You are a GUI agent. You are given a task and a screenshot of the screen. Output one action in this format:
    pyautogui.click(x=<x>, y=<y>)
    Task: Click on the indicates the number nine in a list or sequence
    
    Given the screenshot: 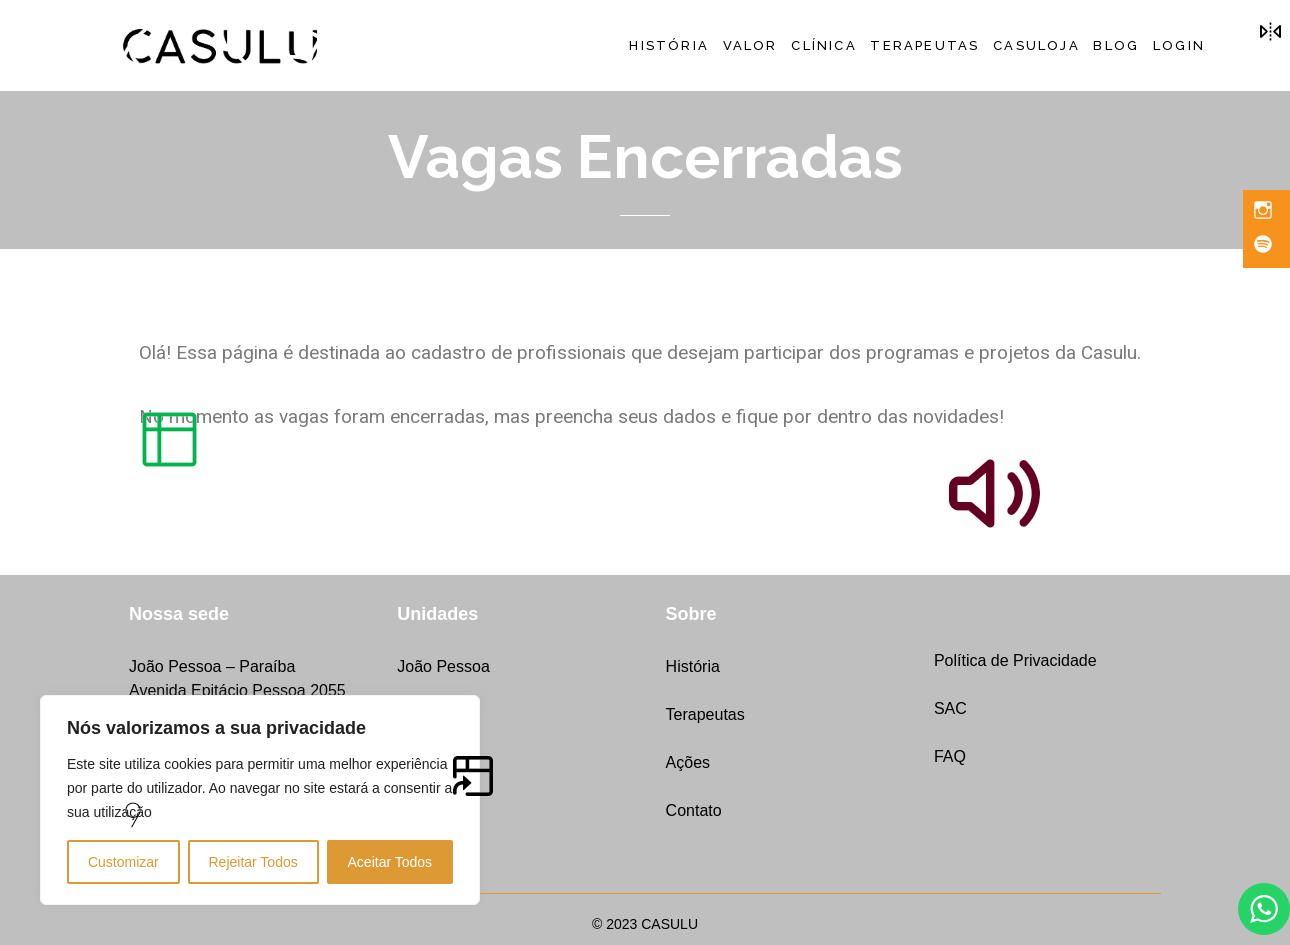 What is the action you would take?
    pyautogui.click(x=133, y=815)
    